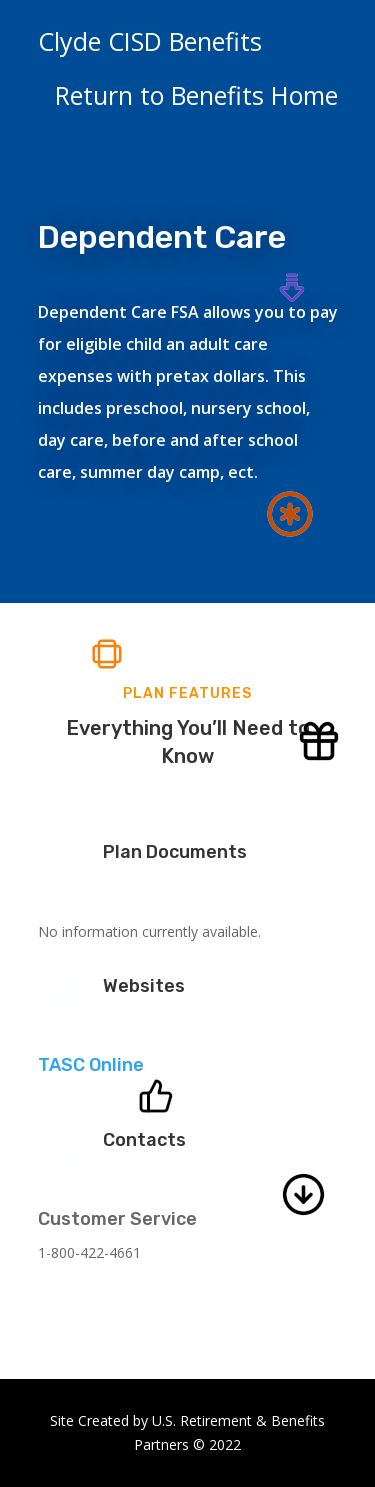 This screenshot has width=375, height=1487. I want to click on like or approve content, so click(156, 1096).